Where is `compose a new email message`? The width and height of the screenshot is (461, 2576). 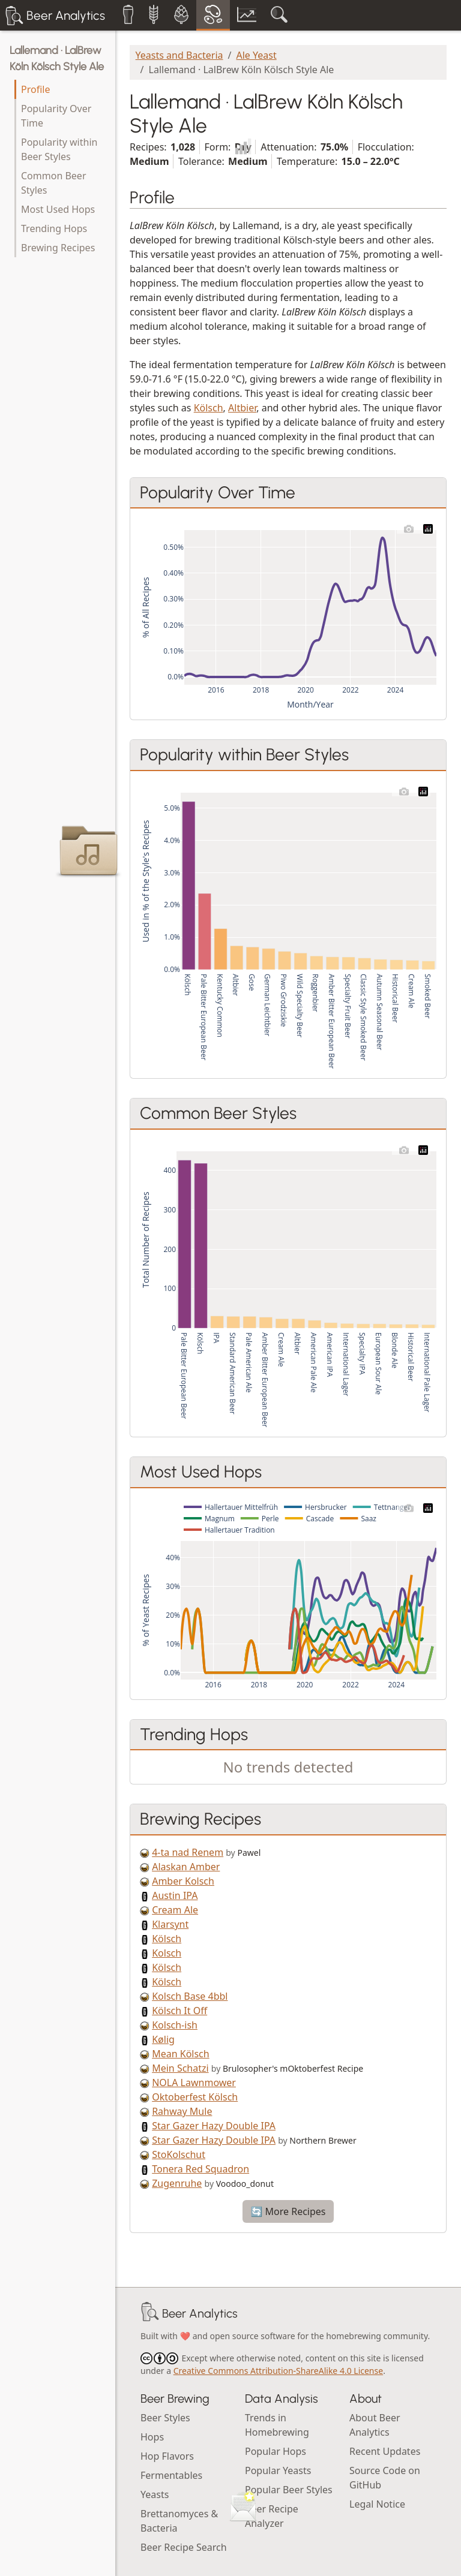
compose a new email message is located at coordinates (243, 2507).